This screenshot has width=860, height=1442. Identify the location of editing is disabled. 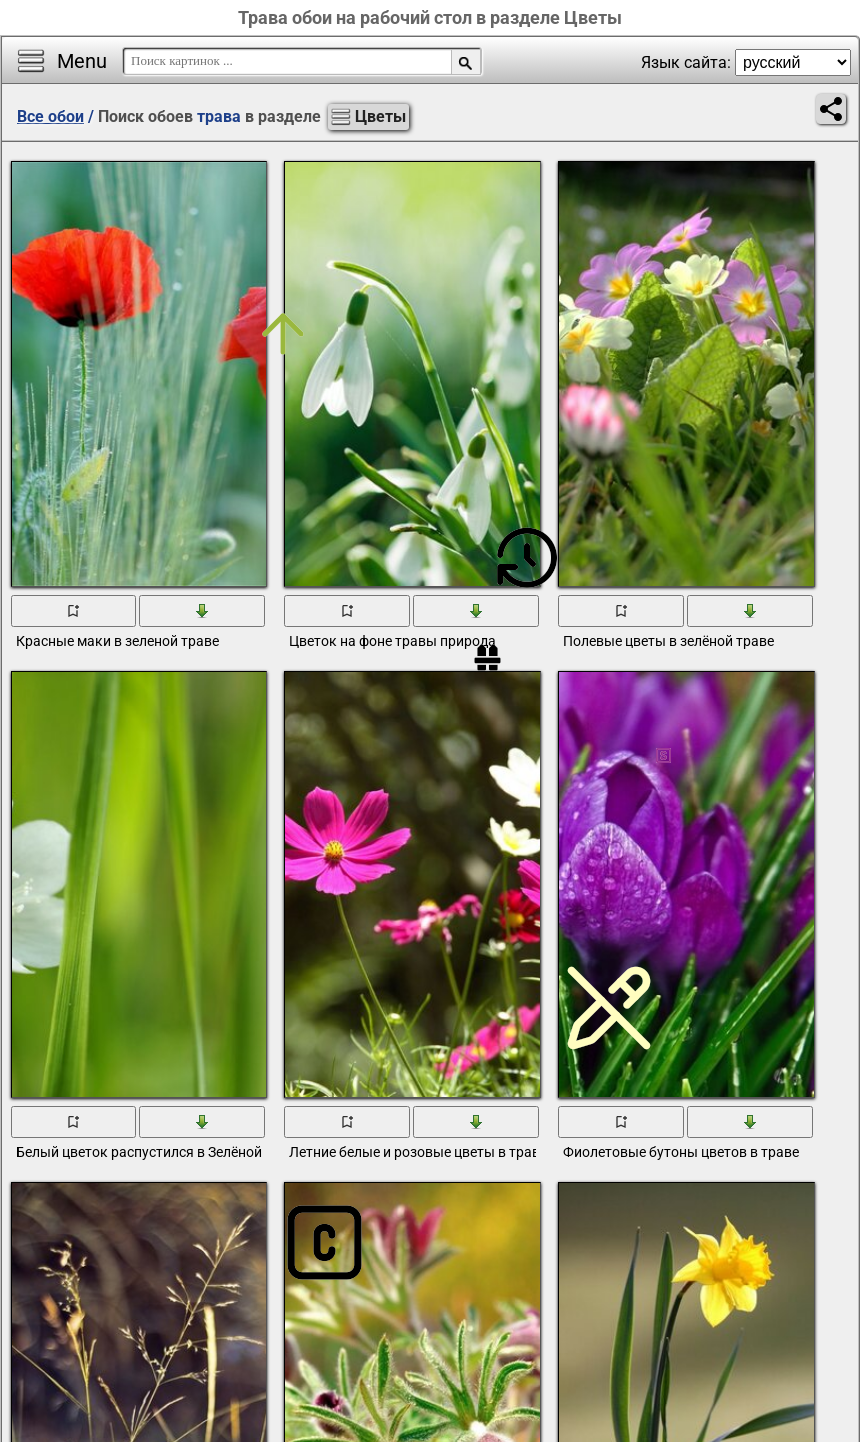
(609, 1008).